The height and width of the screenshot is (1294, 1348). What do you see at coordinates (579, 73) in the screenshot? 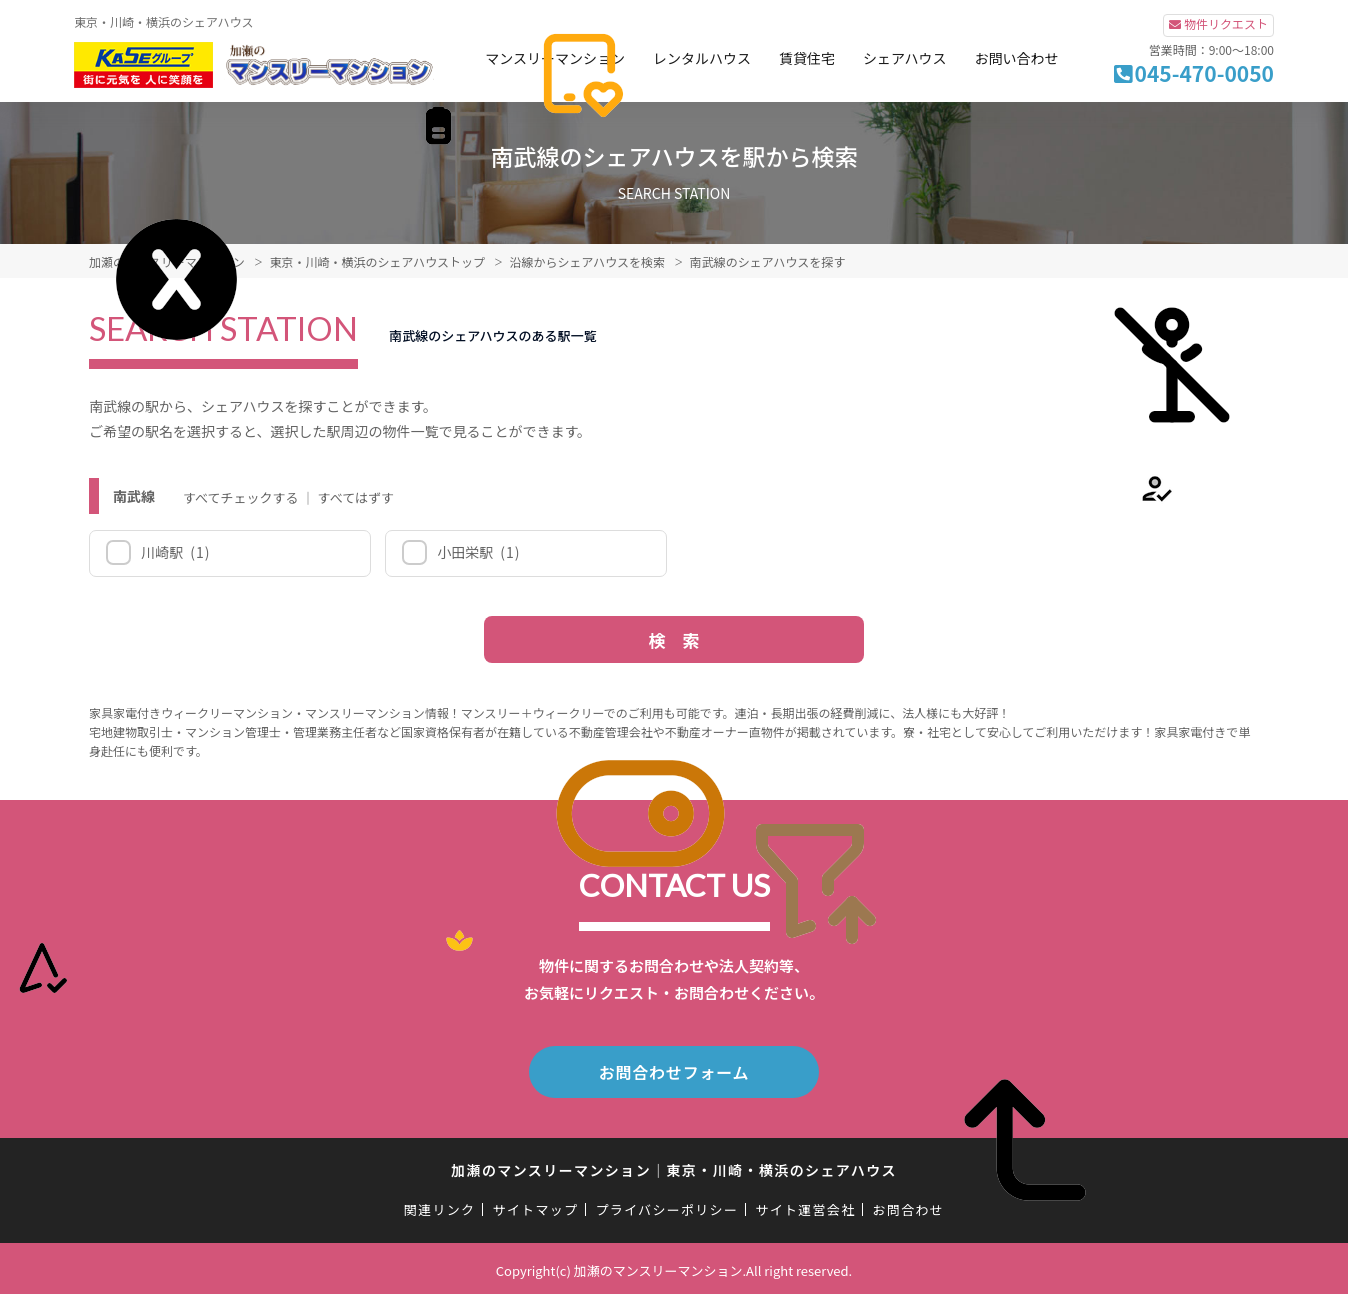
I see `add device to favorites` at bounding box center [579, 73].